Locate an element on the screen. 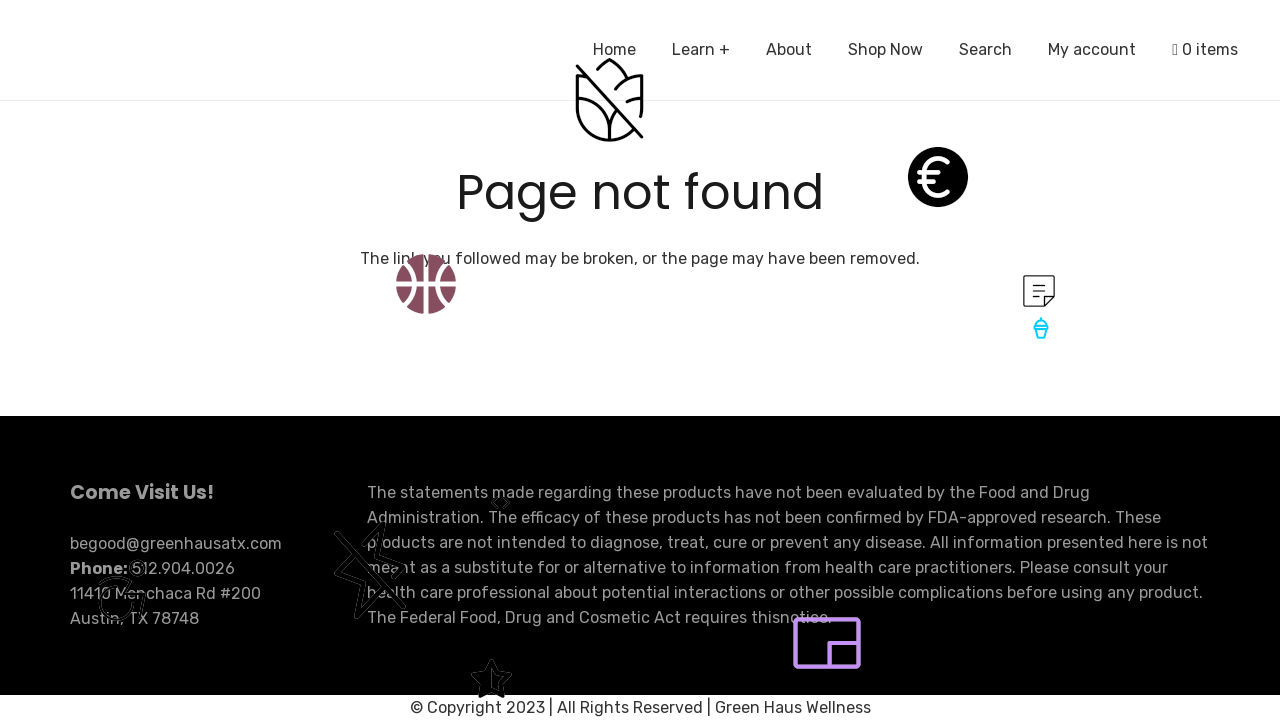  enable picture-in-picture mode is located at coordinates (827, 643).